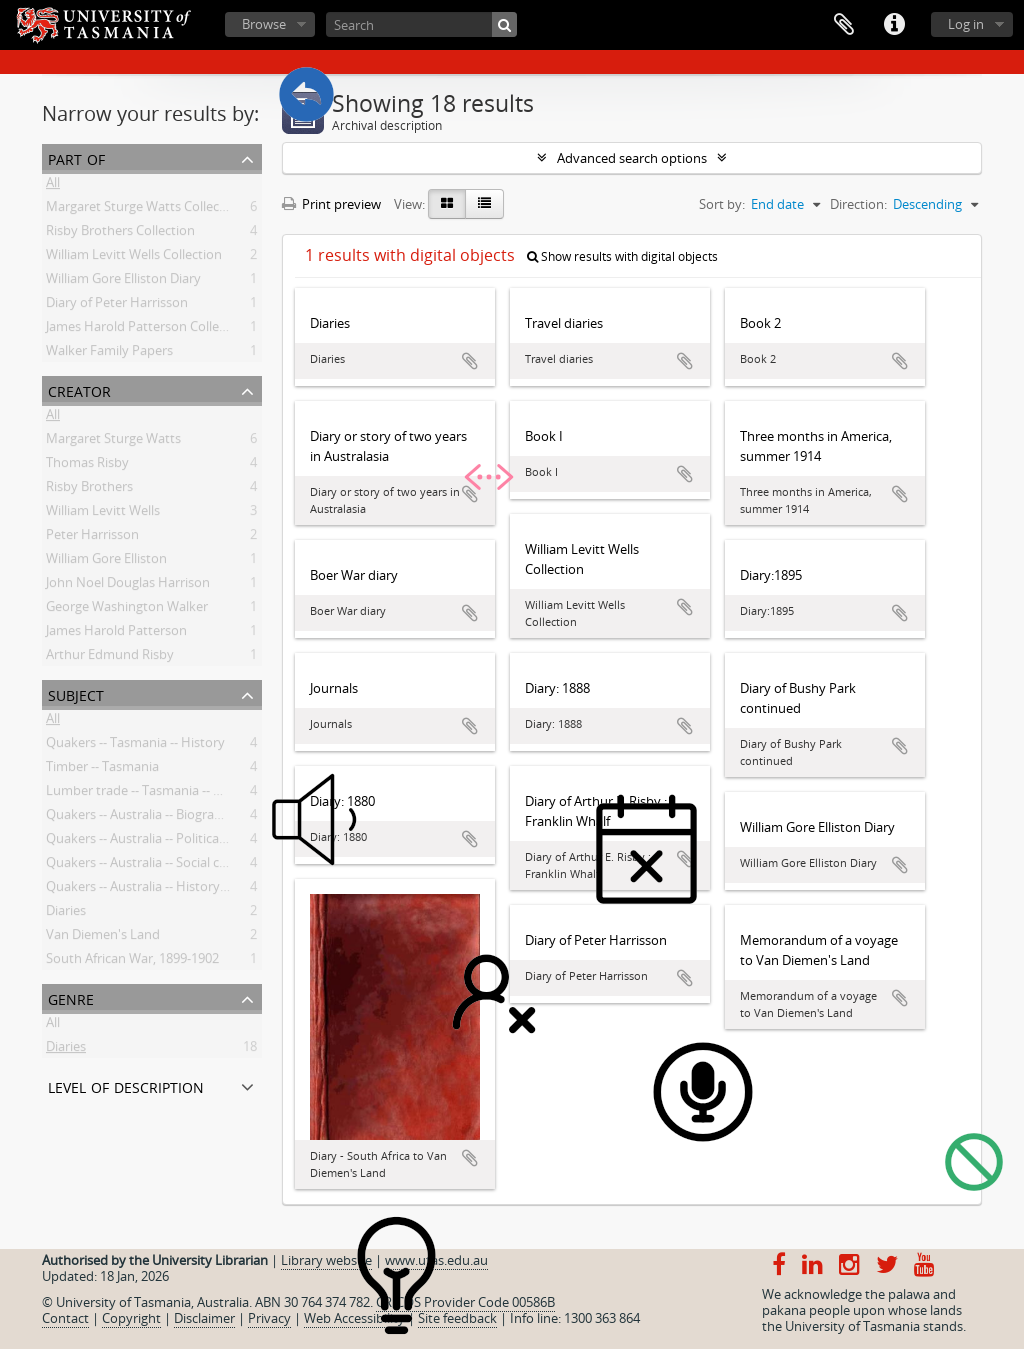 The width and height of the screenshot is (1024, 1349). I want to click on remove a user or contact, so click(494, 992).